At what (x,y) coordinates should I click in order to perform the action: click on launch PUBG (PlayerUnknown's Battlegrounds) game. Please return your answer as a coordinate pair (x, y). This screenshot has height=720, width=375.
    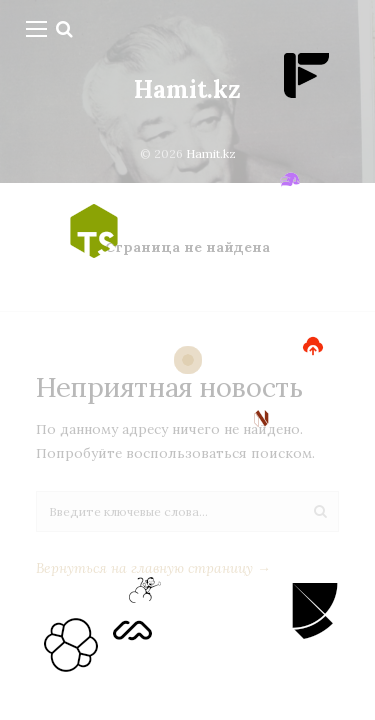
    Looking at the image, I should click on (290, 180).